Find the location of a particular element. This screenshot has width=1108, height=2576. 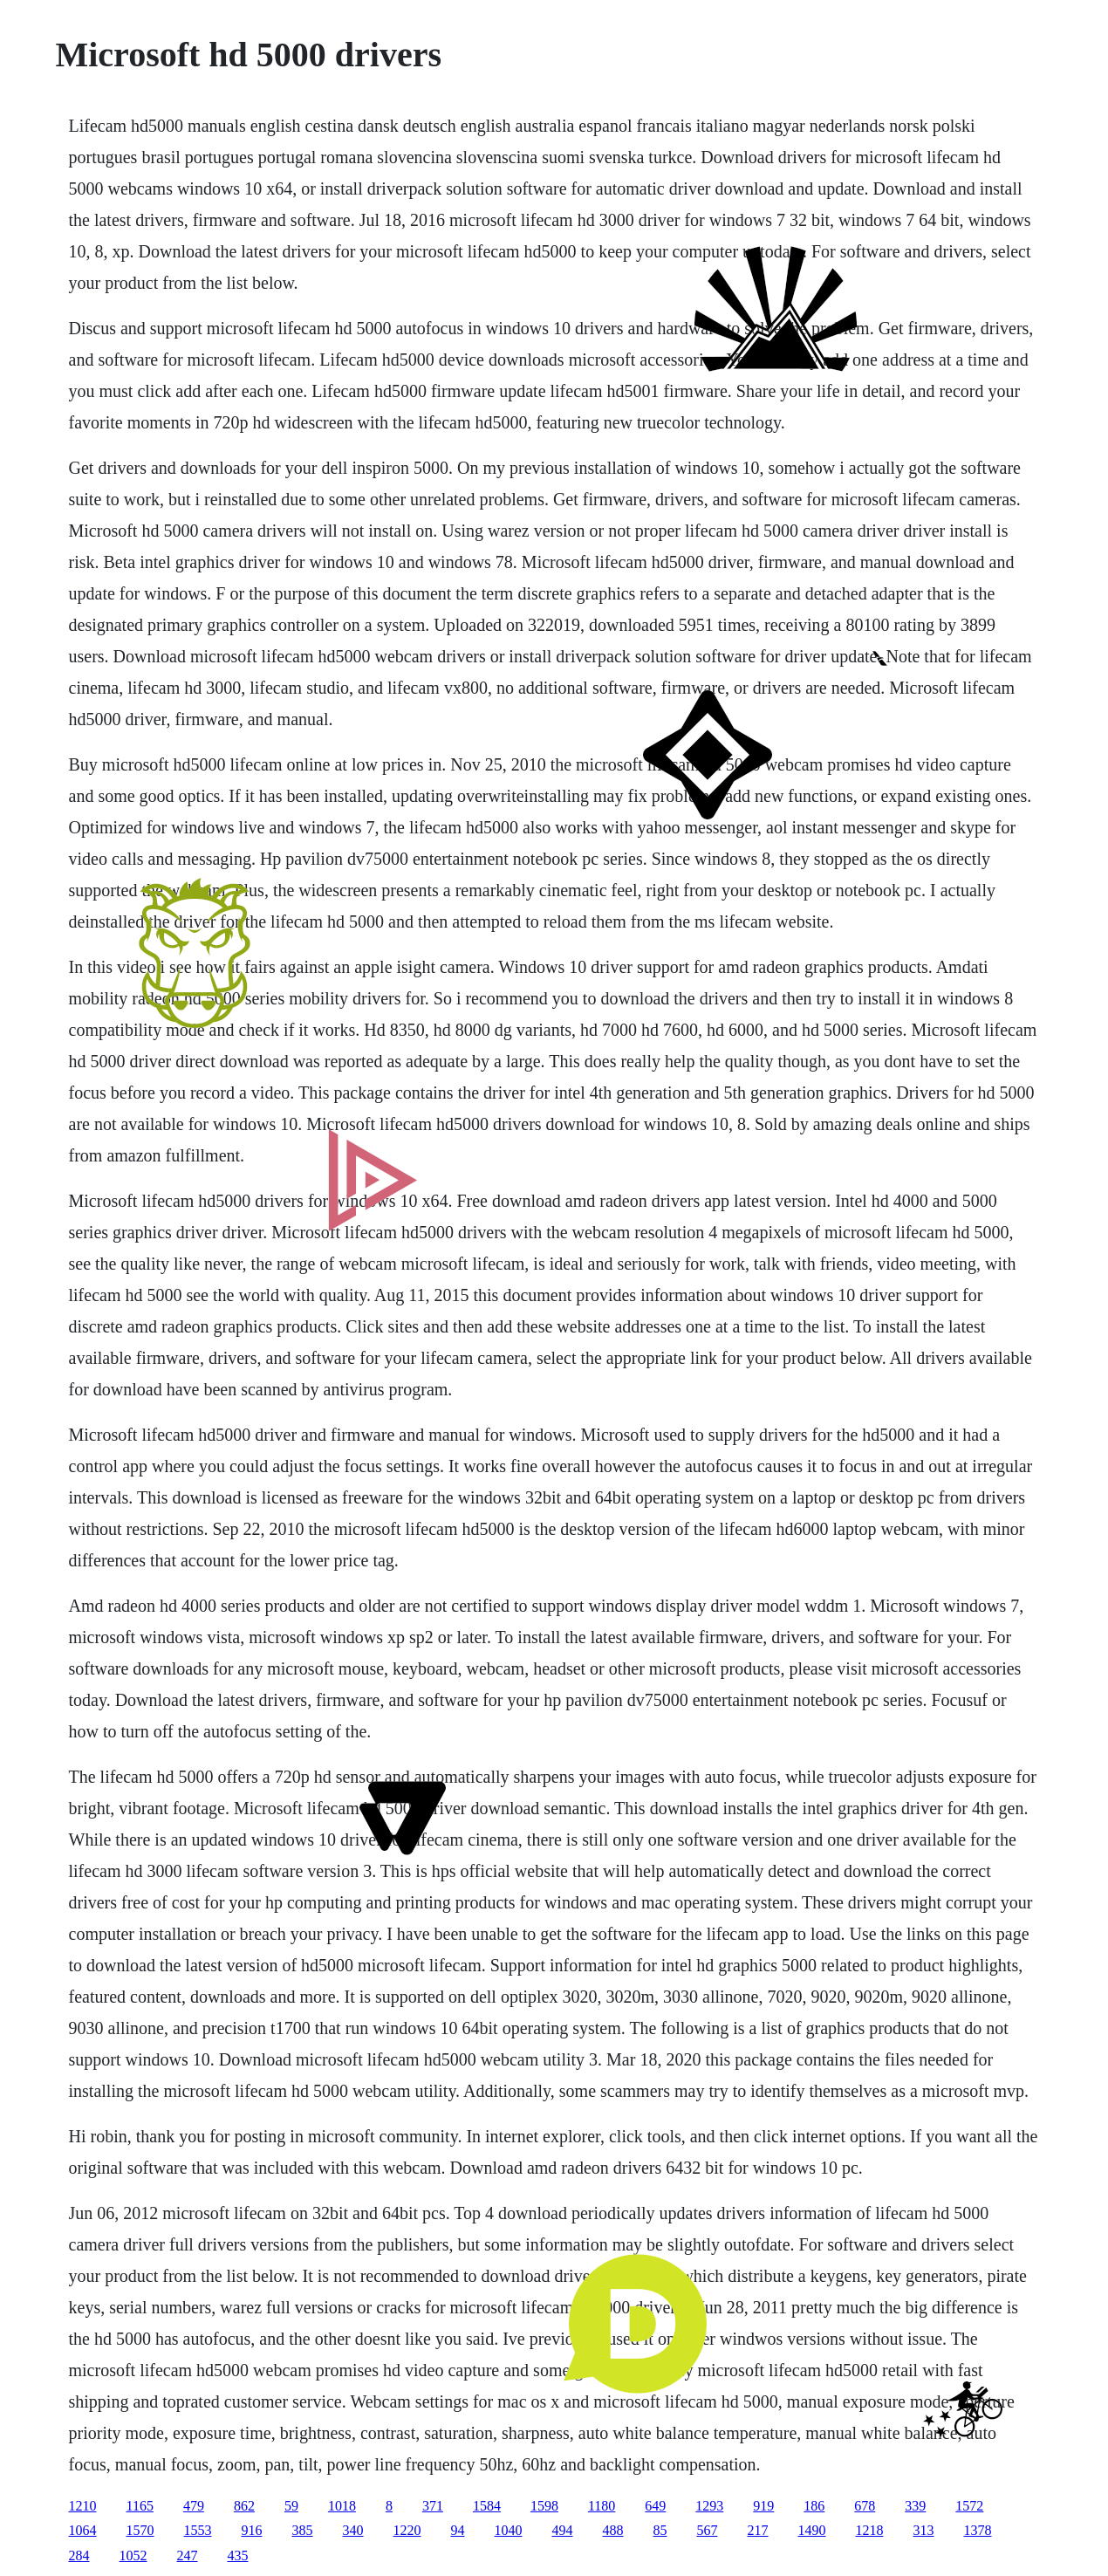

open the Postmates delivery app is located at coordinates (962, 2409).